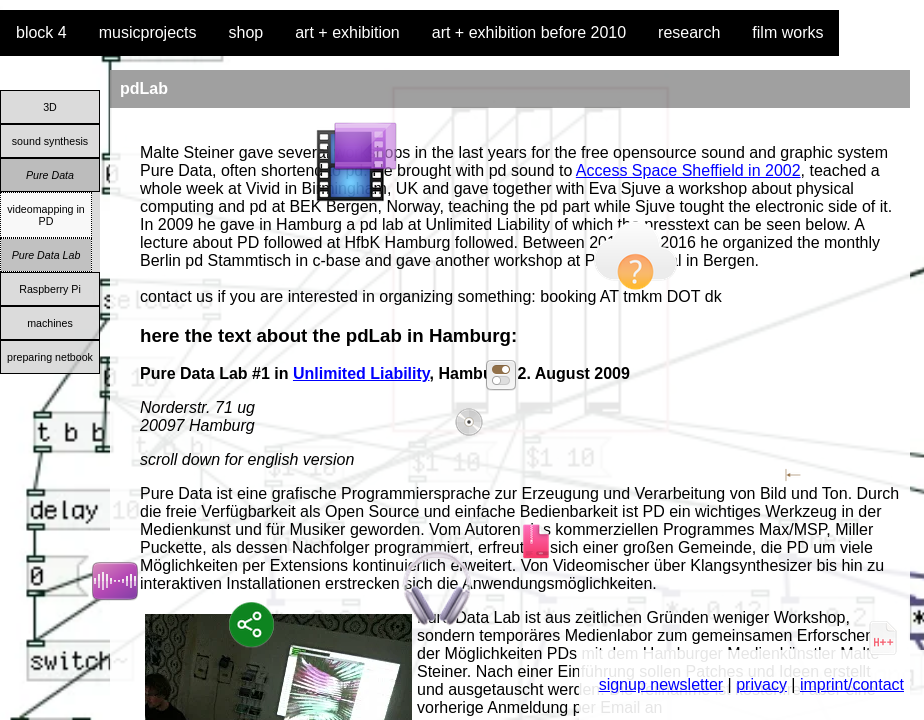 This screenshot has width=924, height=720. What do you see at coordinates (793, 475) in the screenshot?
I see `go to the first item in a list or sequence` at bounding box center [793, 475].